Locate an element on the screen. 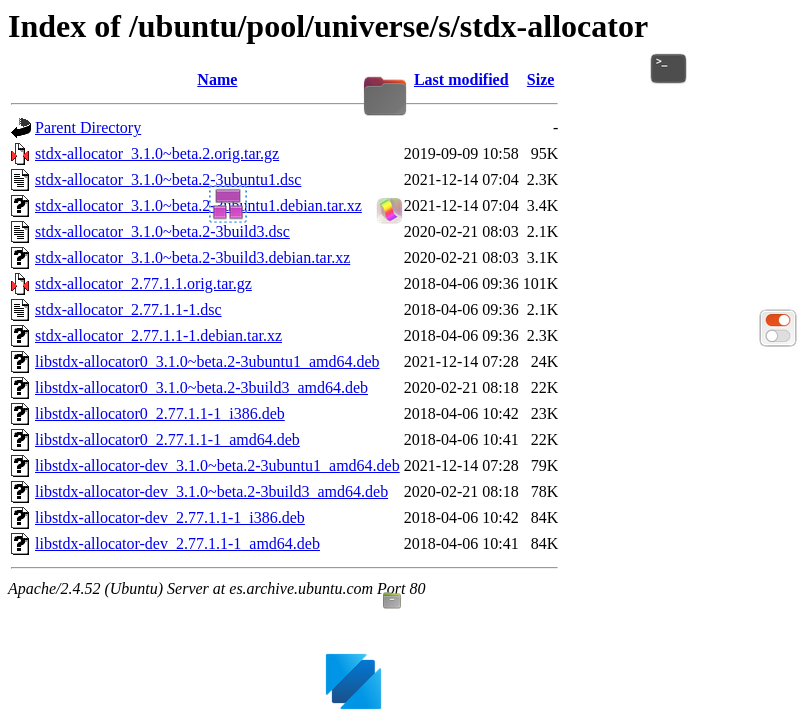 The image size is (804, 720). open the terminal application is located at coordinates (668, 68).